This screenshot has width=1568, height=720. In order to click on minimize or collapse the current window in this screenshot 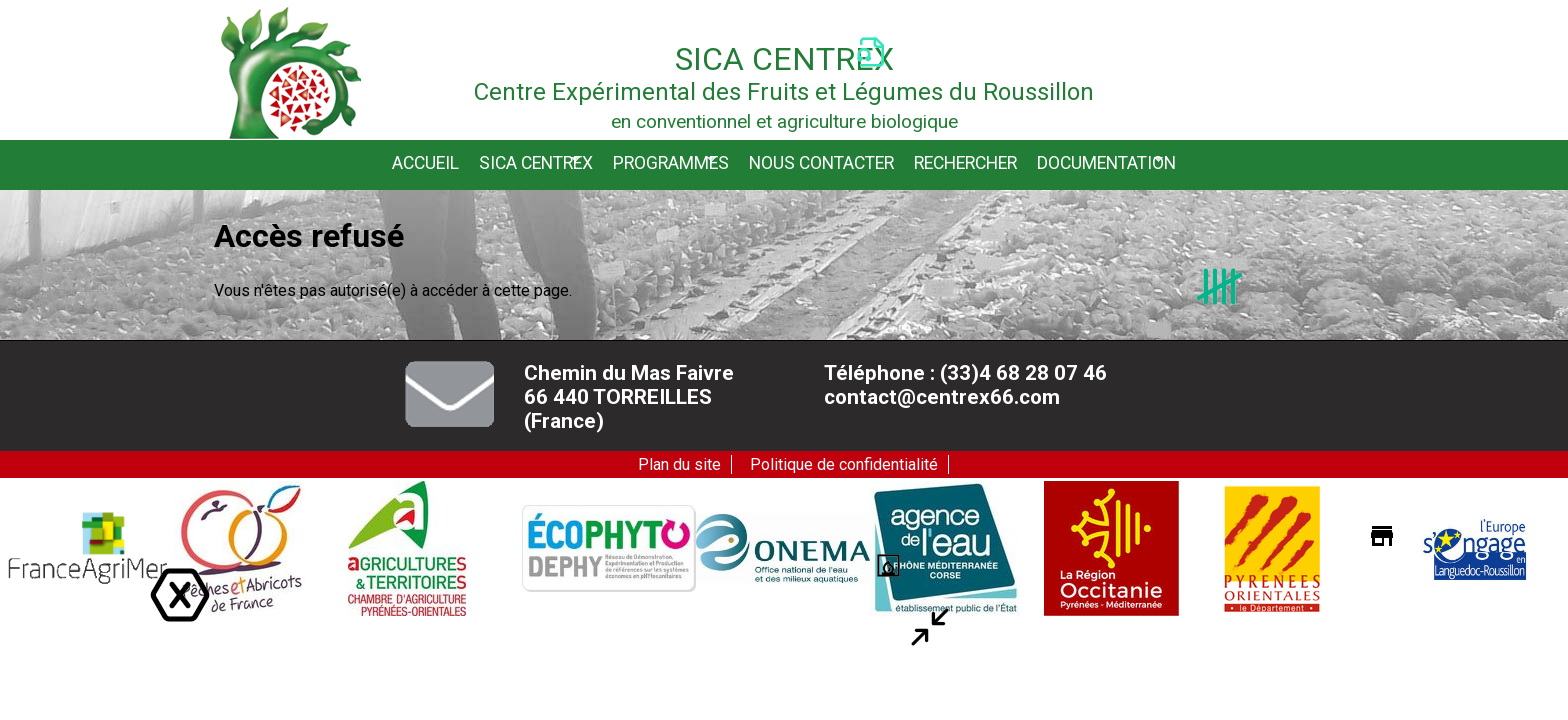, I will do `click(930, 627)`.